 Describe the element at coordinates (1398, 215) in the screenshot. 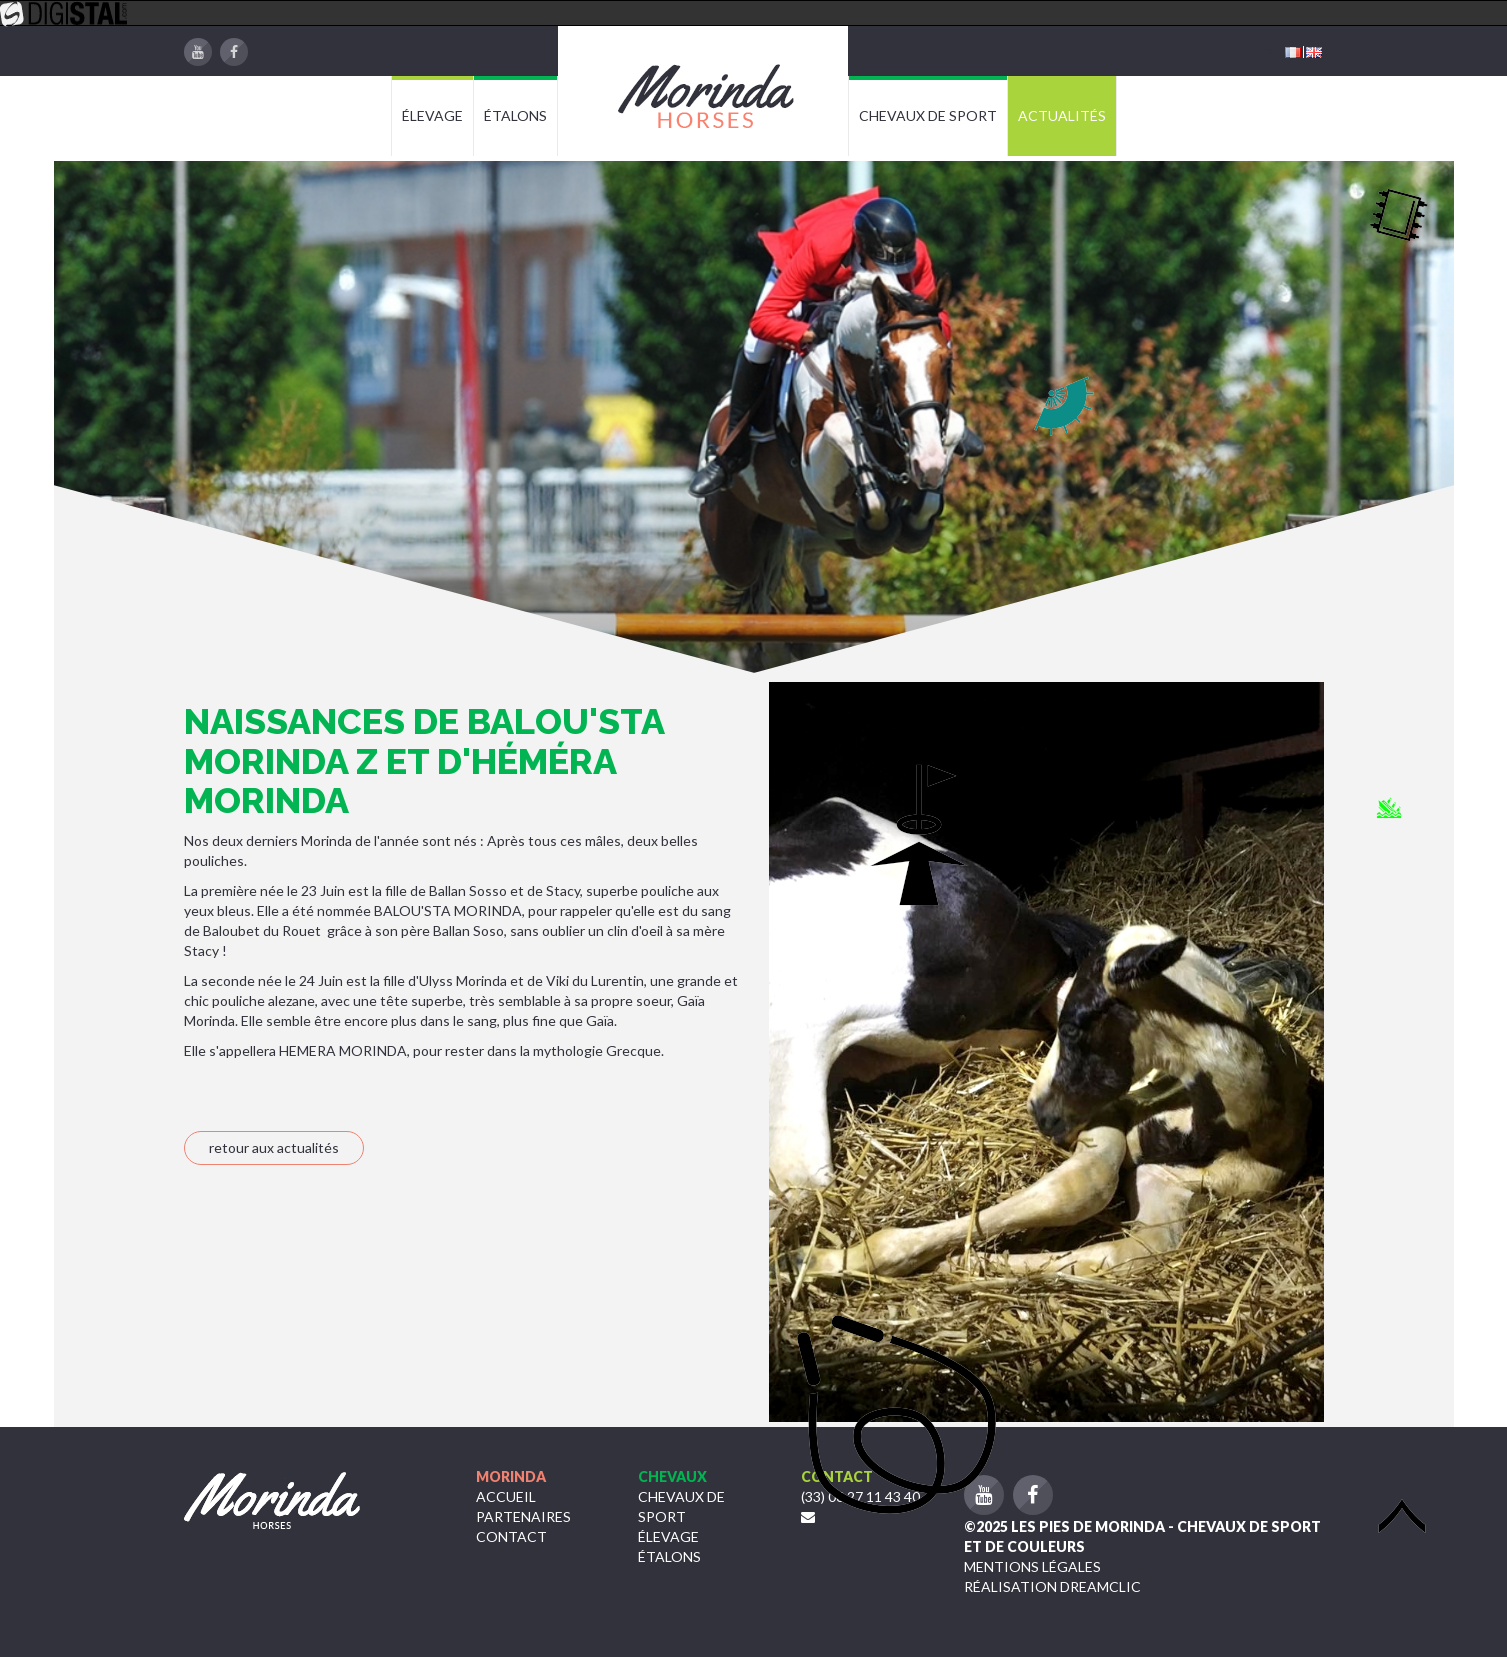

I see `view hardware or processor information` at that location.